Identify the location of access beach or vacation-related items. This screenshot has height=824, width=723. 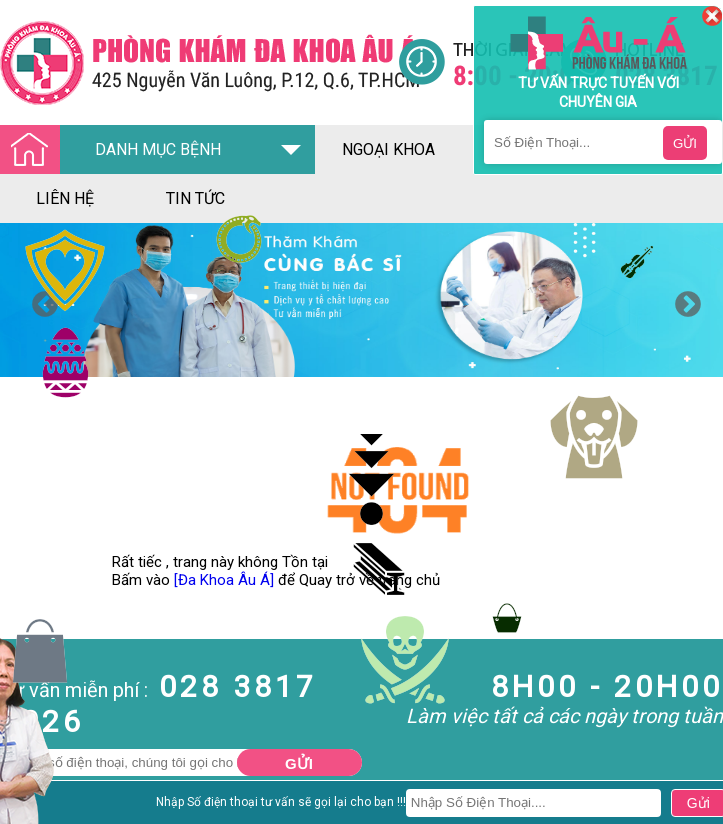
(507, 618).